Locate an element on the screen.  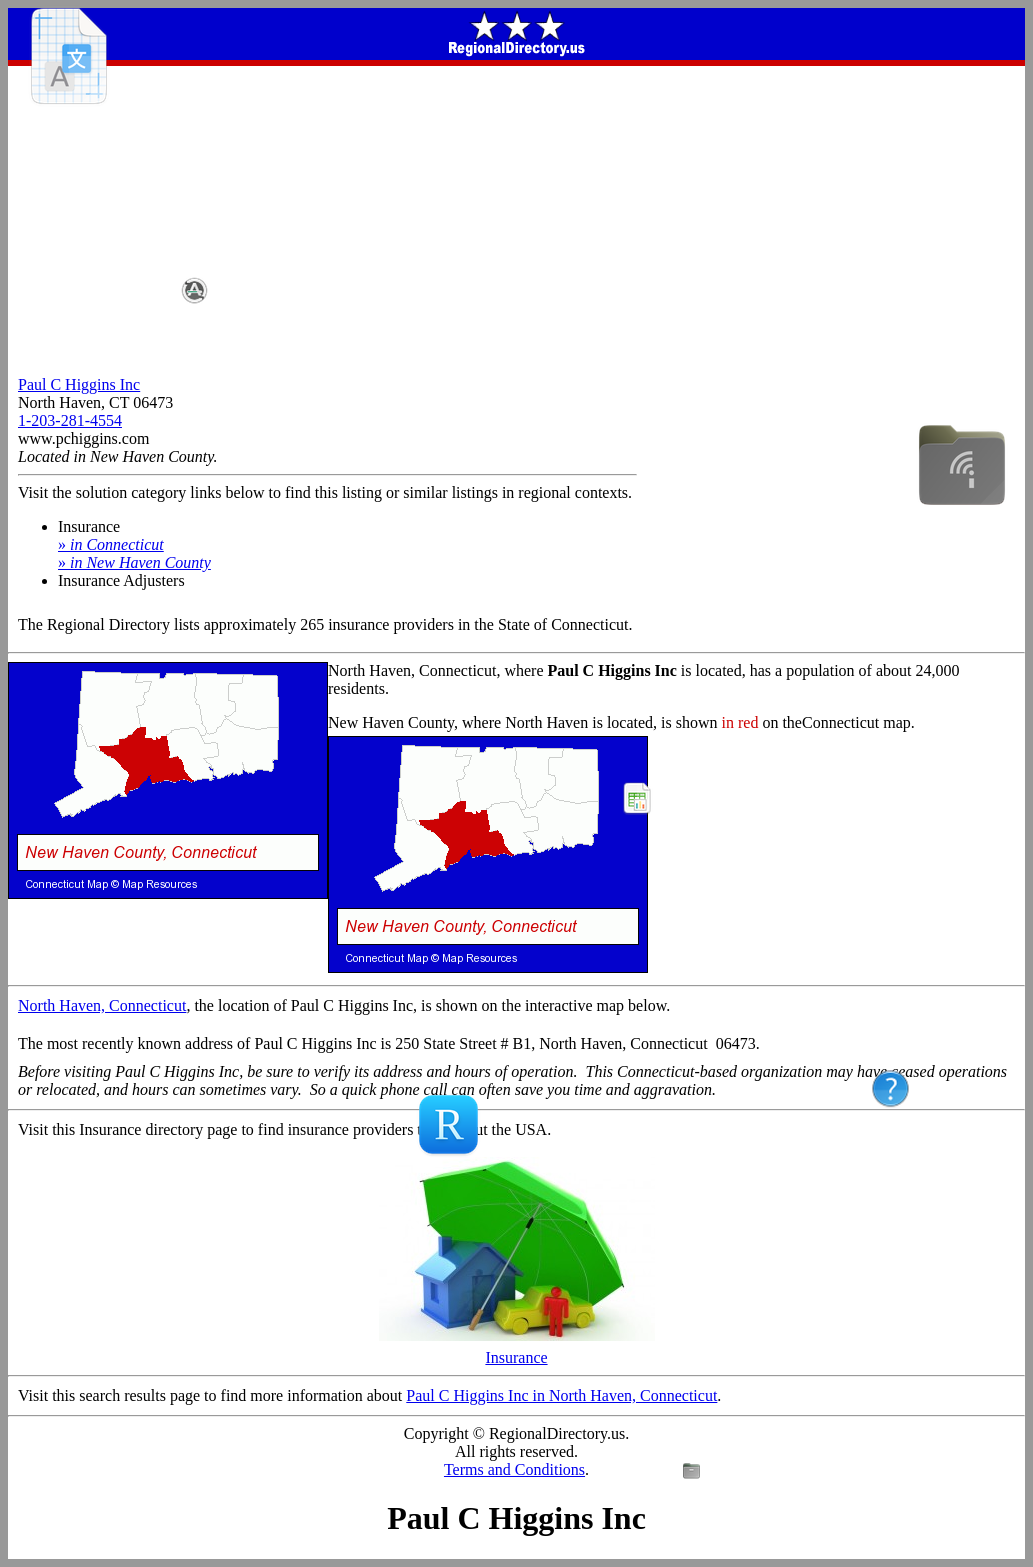
check for available software updates is located at coordinates (194, 290).